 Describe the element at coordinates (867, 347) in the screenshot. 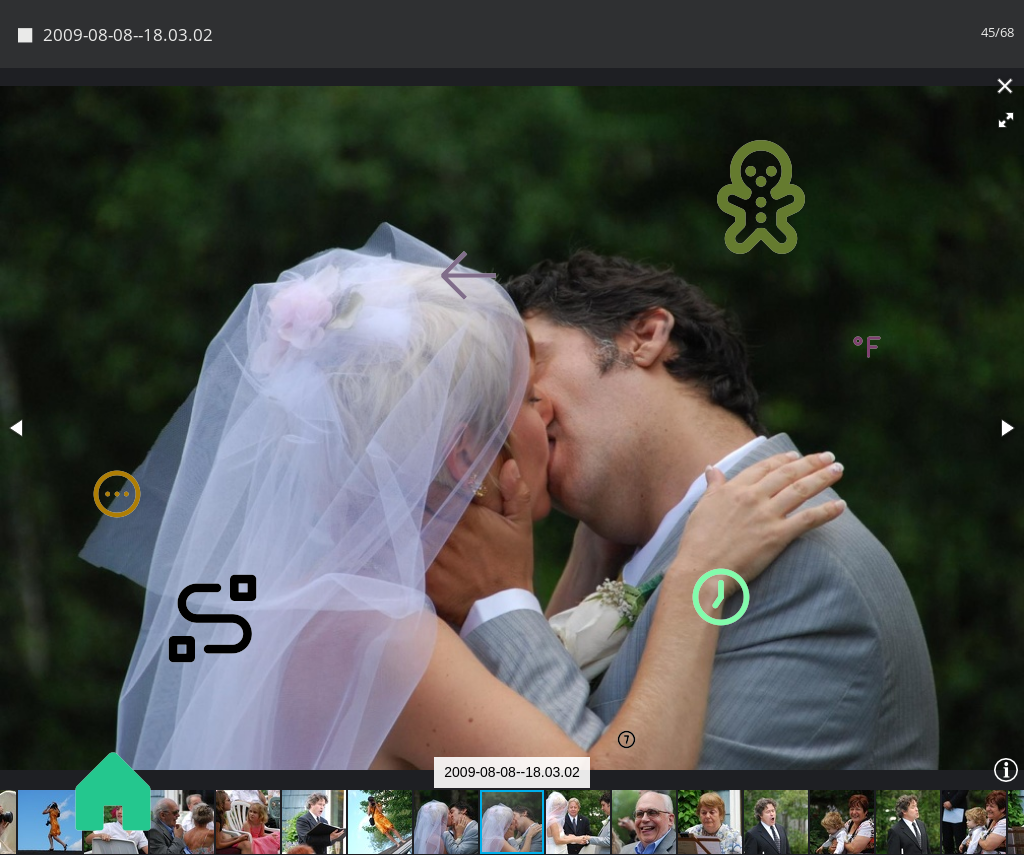

I see `display temperature in fahrenheit` at that location.